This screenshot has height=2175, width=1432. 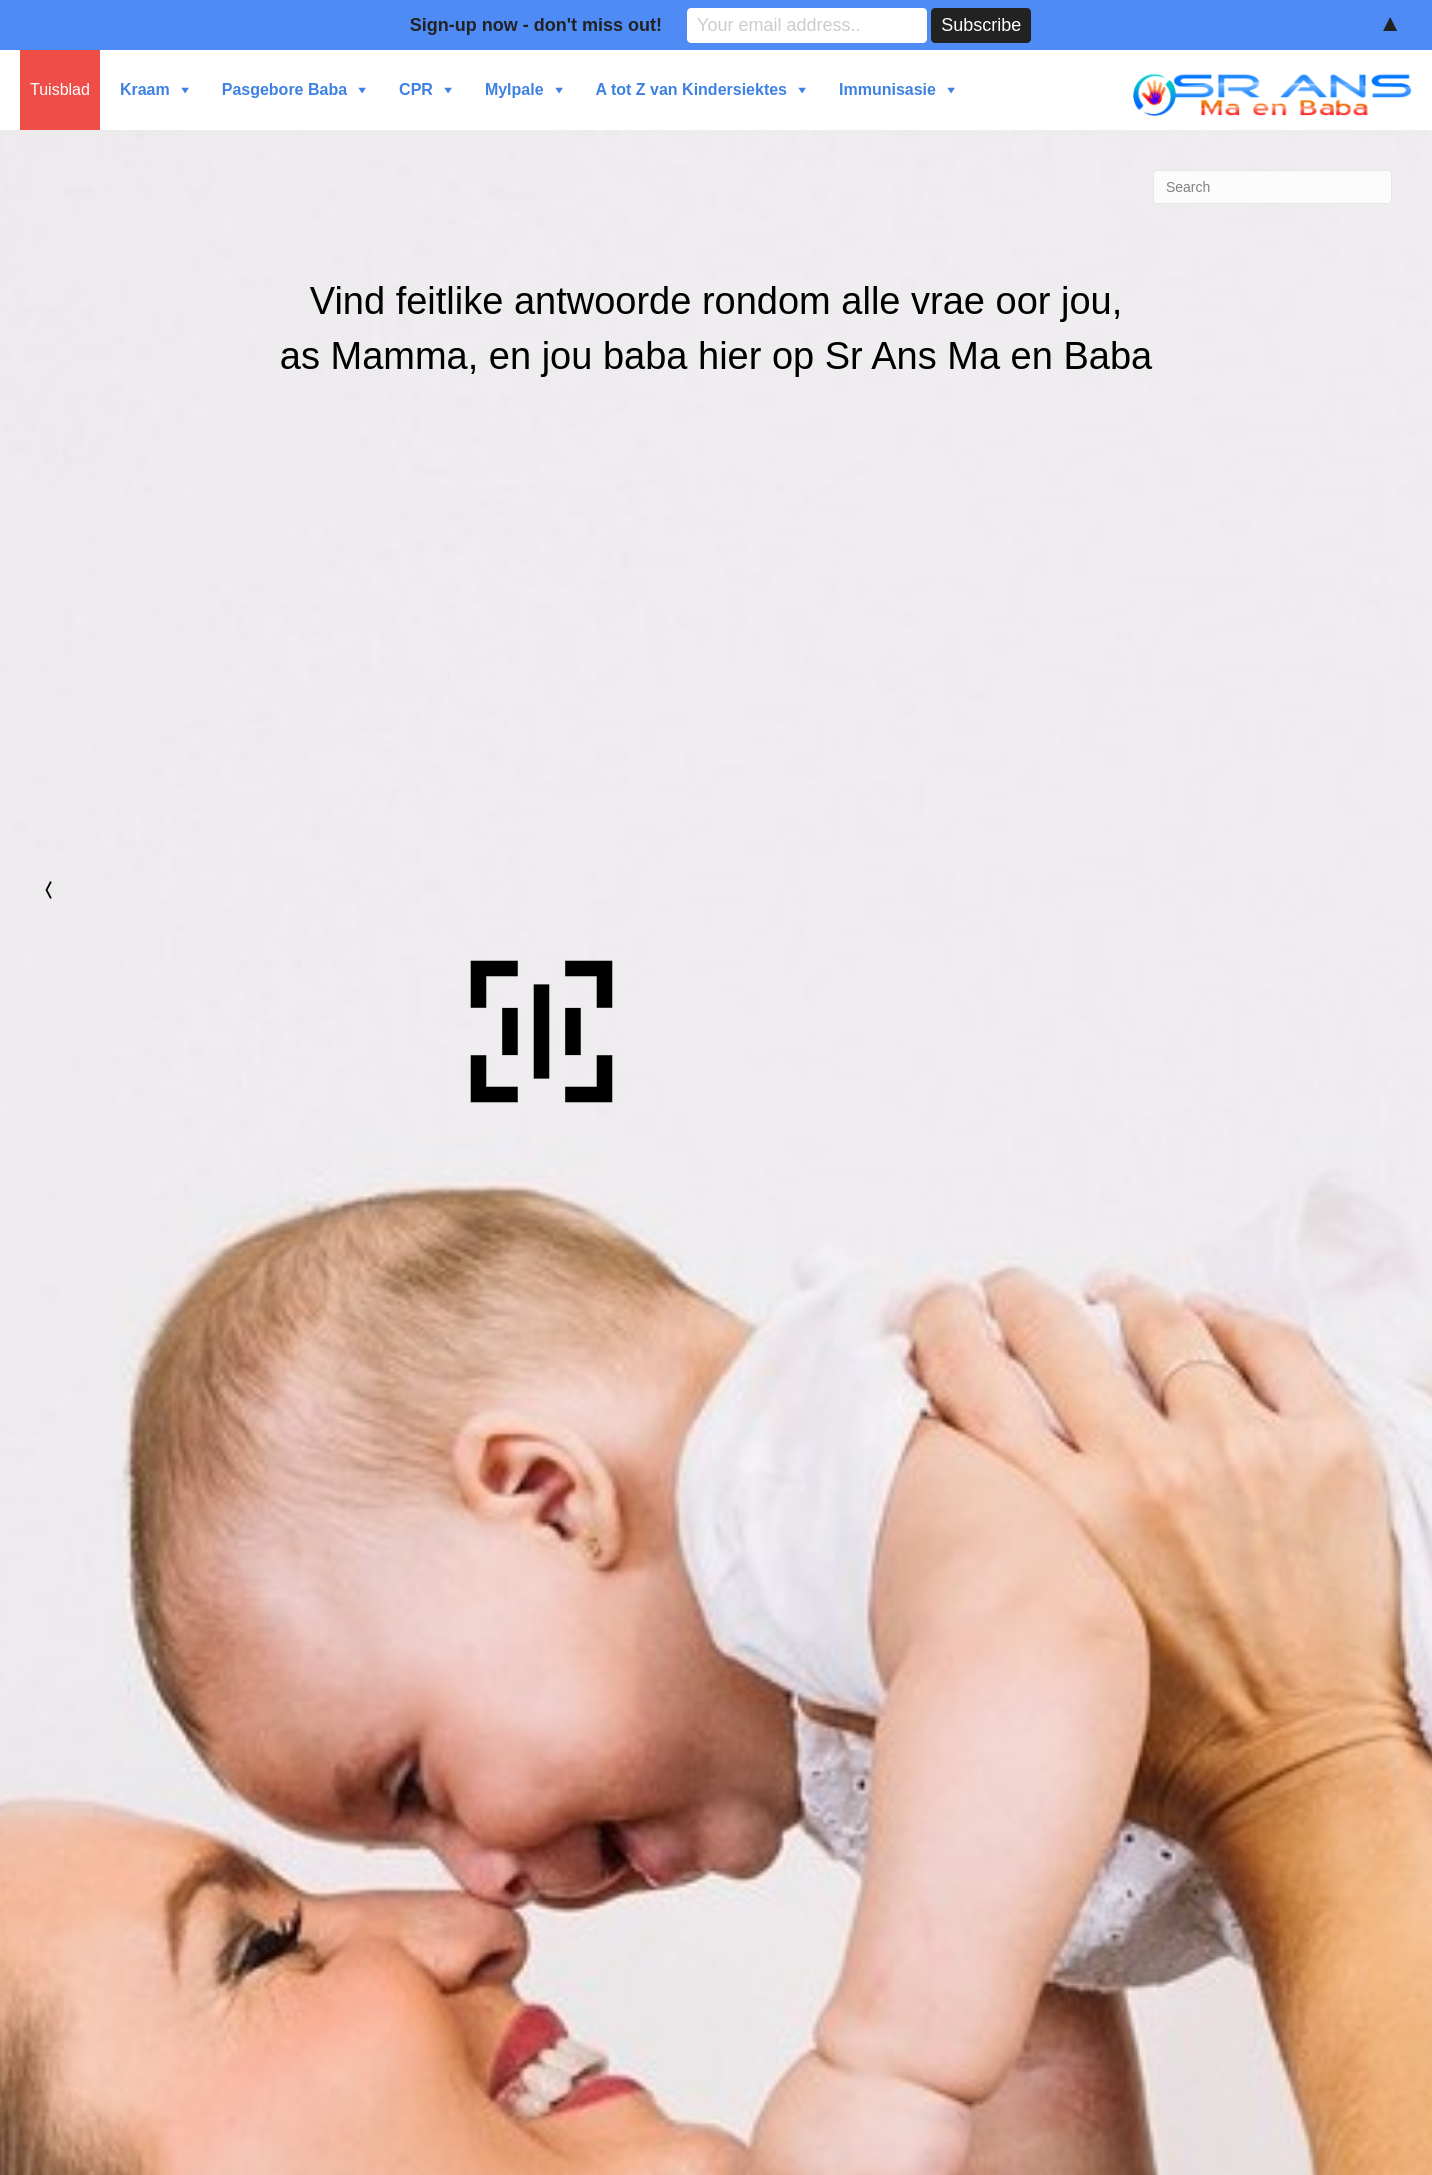 What do you see at coordinates (49, 890) in the screenshot?
I see `go back to the previous screen` at bounding box center [49, 890].